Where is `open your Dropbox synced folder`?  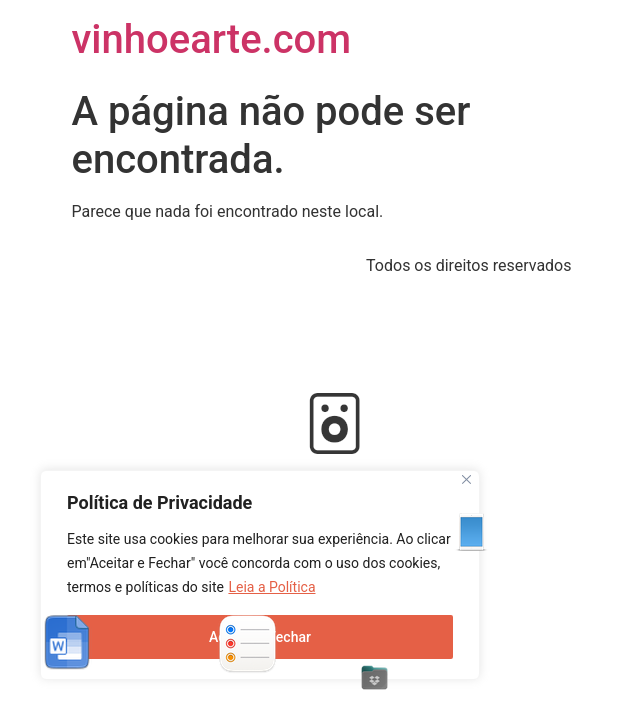 open your Dropbox synced folder is located at coordinates (374, 677).